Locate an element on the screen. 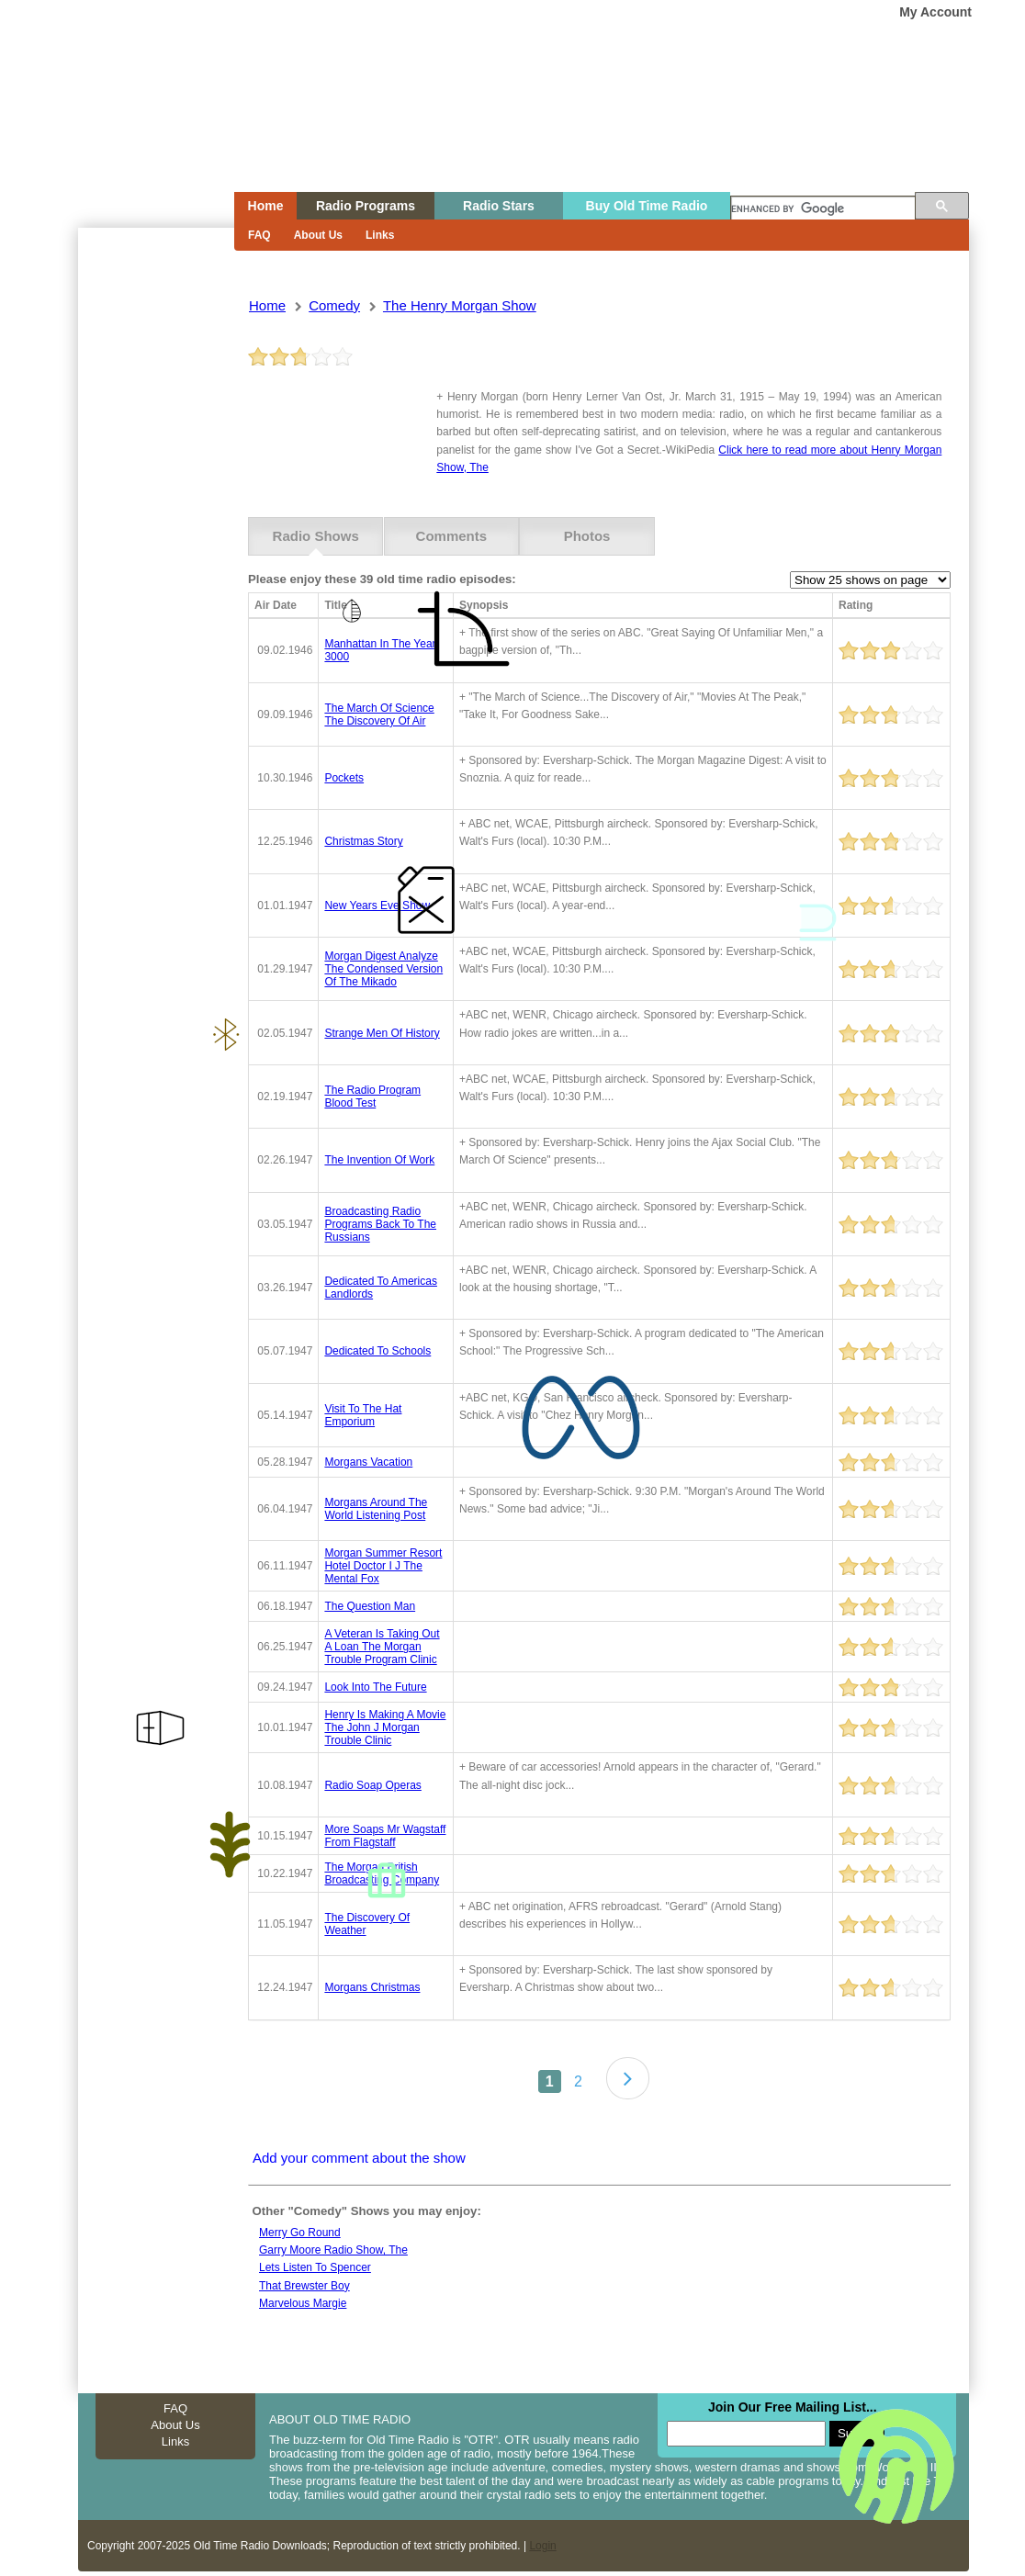 Image resolution: width=1025 pixels, height=2576 pixels. adjust color saturation or fill level is located at coordinates (352, 612).